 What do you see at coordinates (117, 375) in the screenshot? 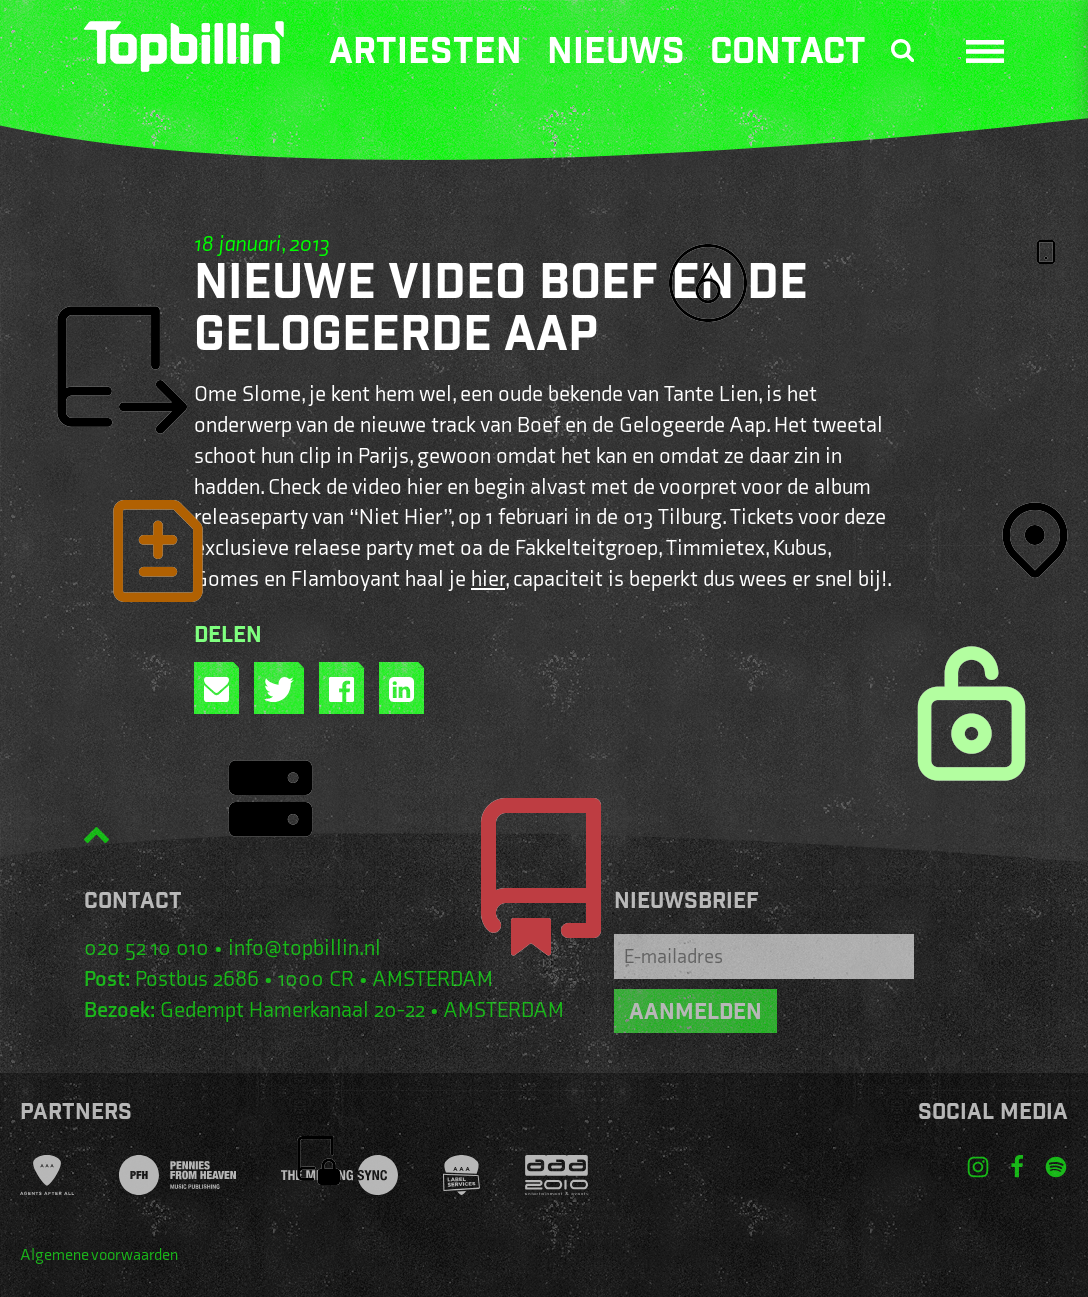
I see `pull changes from a remote repository` at bounding box center [117, 375].